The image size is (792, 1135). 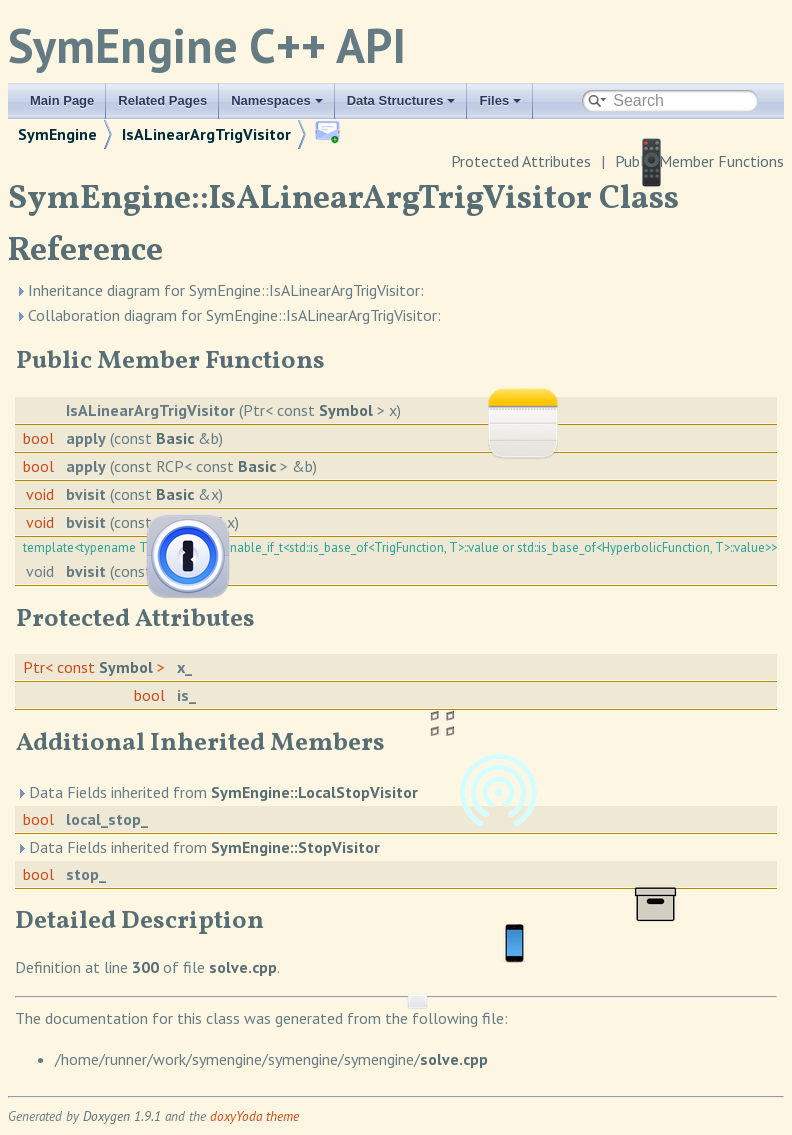 What do you see at coordinates (514, 943) in the screenshot?
I see `connected iPhone device` at bounding box center [514, 943].